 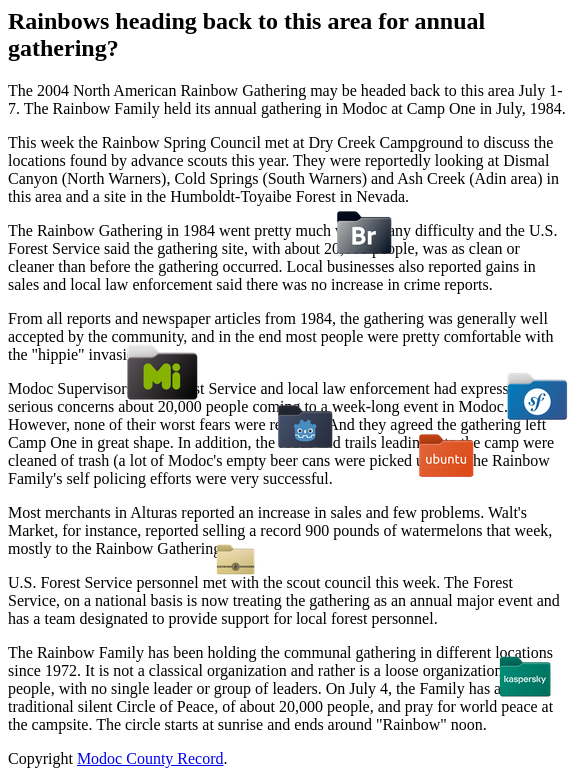 I want to click on open misskey files folder, so click(x=162, y=374).